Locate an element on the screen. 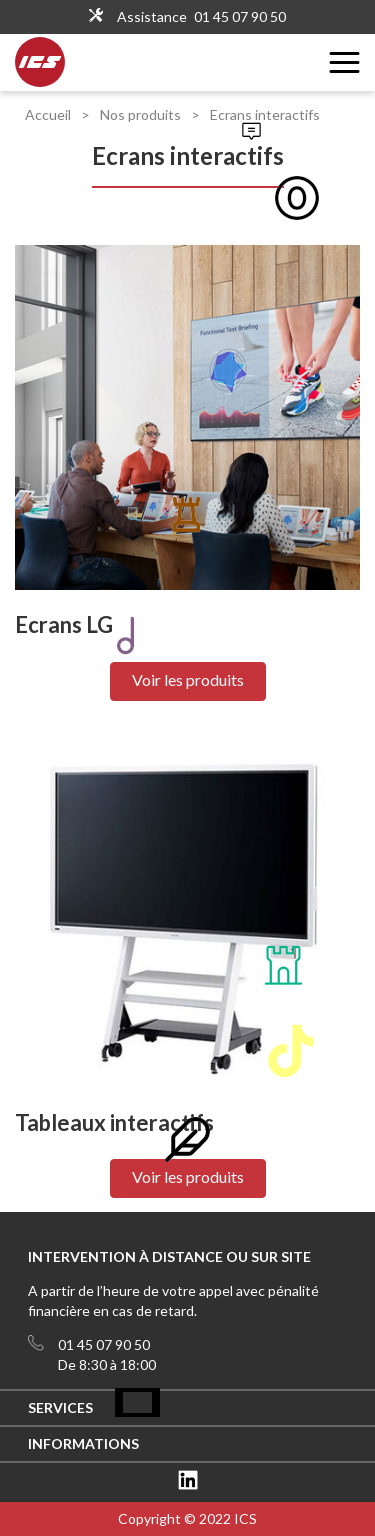  open chat or messaging is located at coordinates (251, 130).